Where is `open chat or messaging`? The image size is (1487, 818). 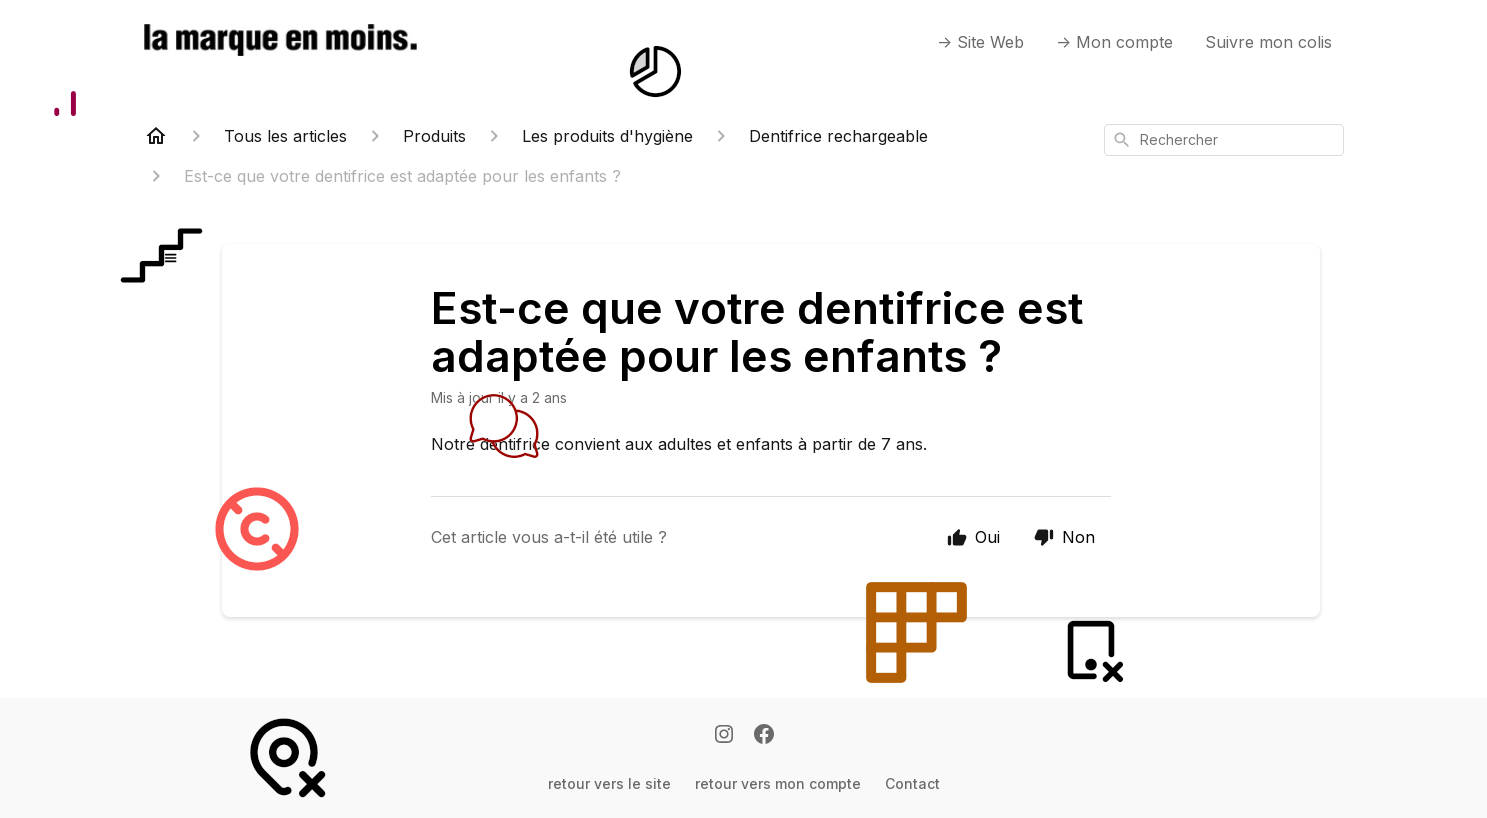
open chat or messaging is located at coordinates (504, 426).